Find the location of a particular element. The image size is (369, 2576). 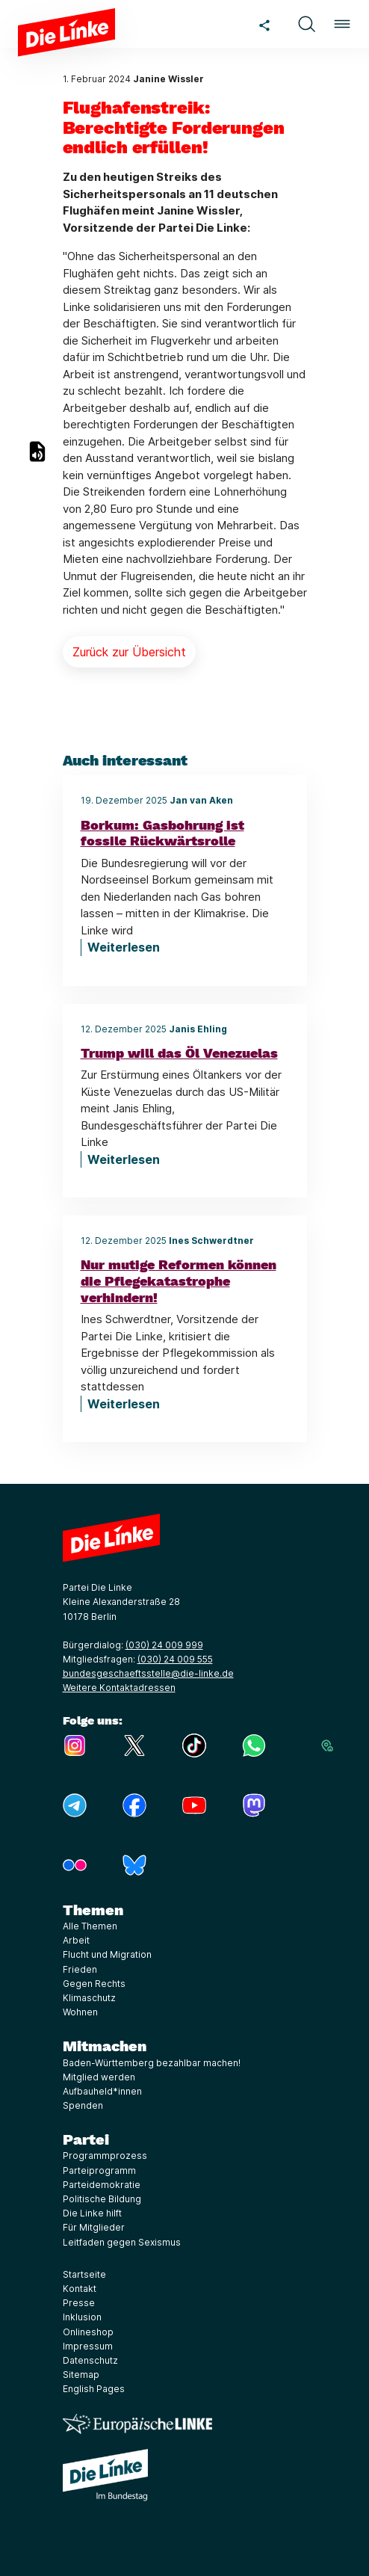

view home location on map is located at coordinates (327, 1745).